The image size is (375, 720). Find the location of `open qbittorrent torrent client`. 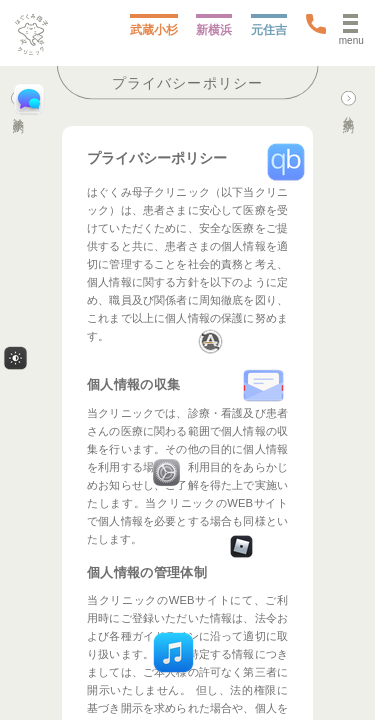

open qbittorrent torrent client is located at coordinates (286, 162).